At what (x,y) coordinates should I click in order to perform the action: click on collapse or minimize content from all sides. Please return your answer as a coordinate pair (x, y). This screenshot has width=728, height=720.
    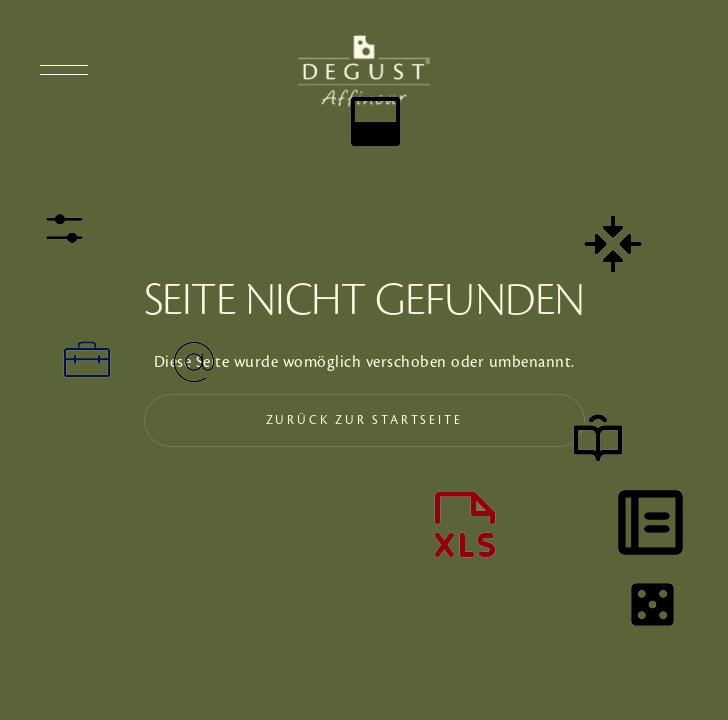
    Looking at the image, I should click on (613, 244).